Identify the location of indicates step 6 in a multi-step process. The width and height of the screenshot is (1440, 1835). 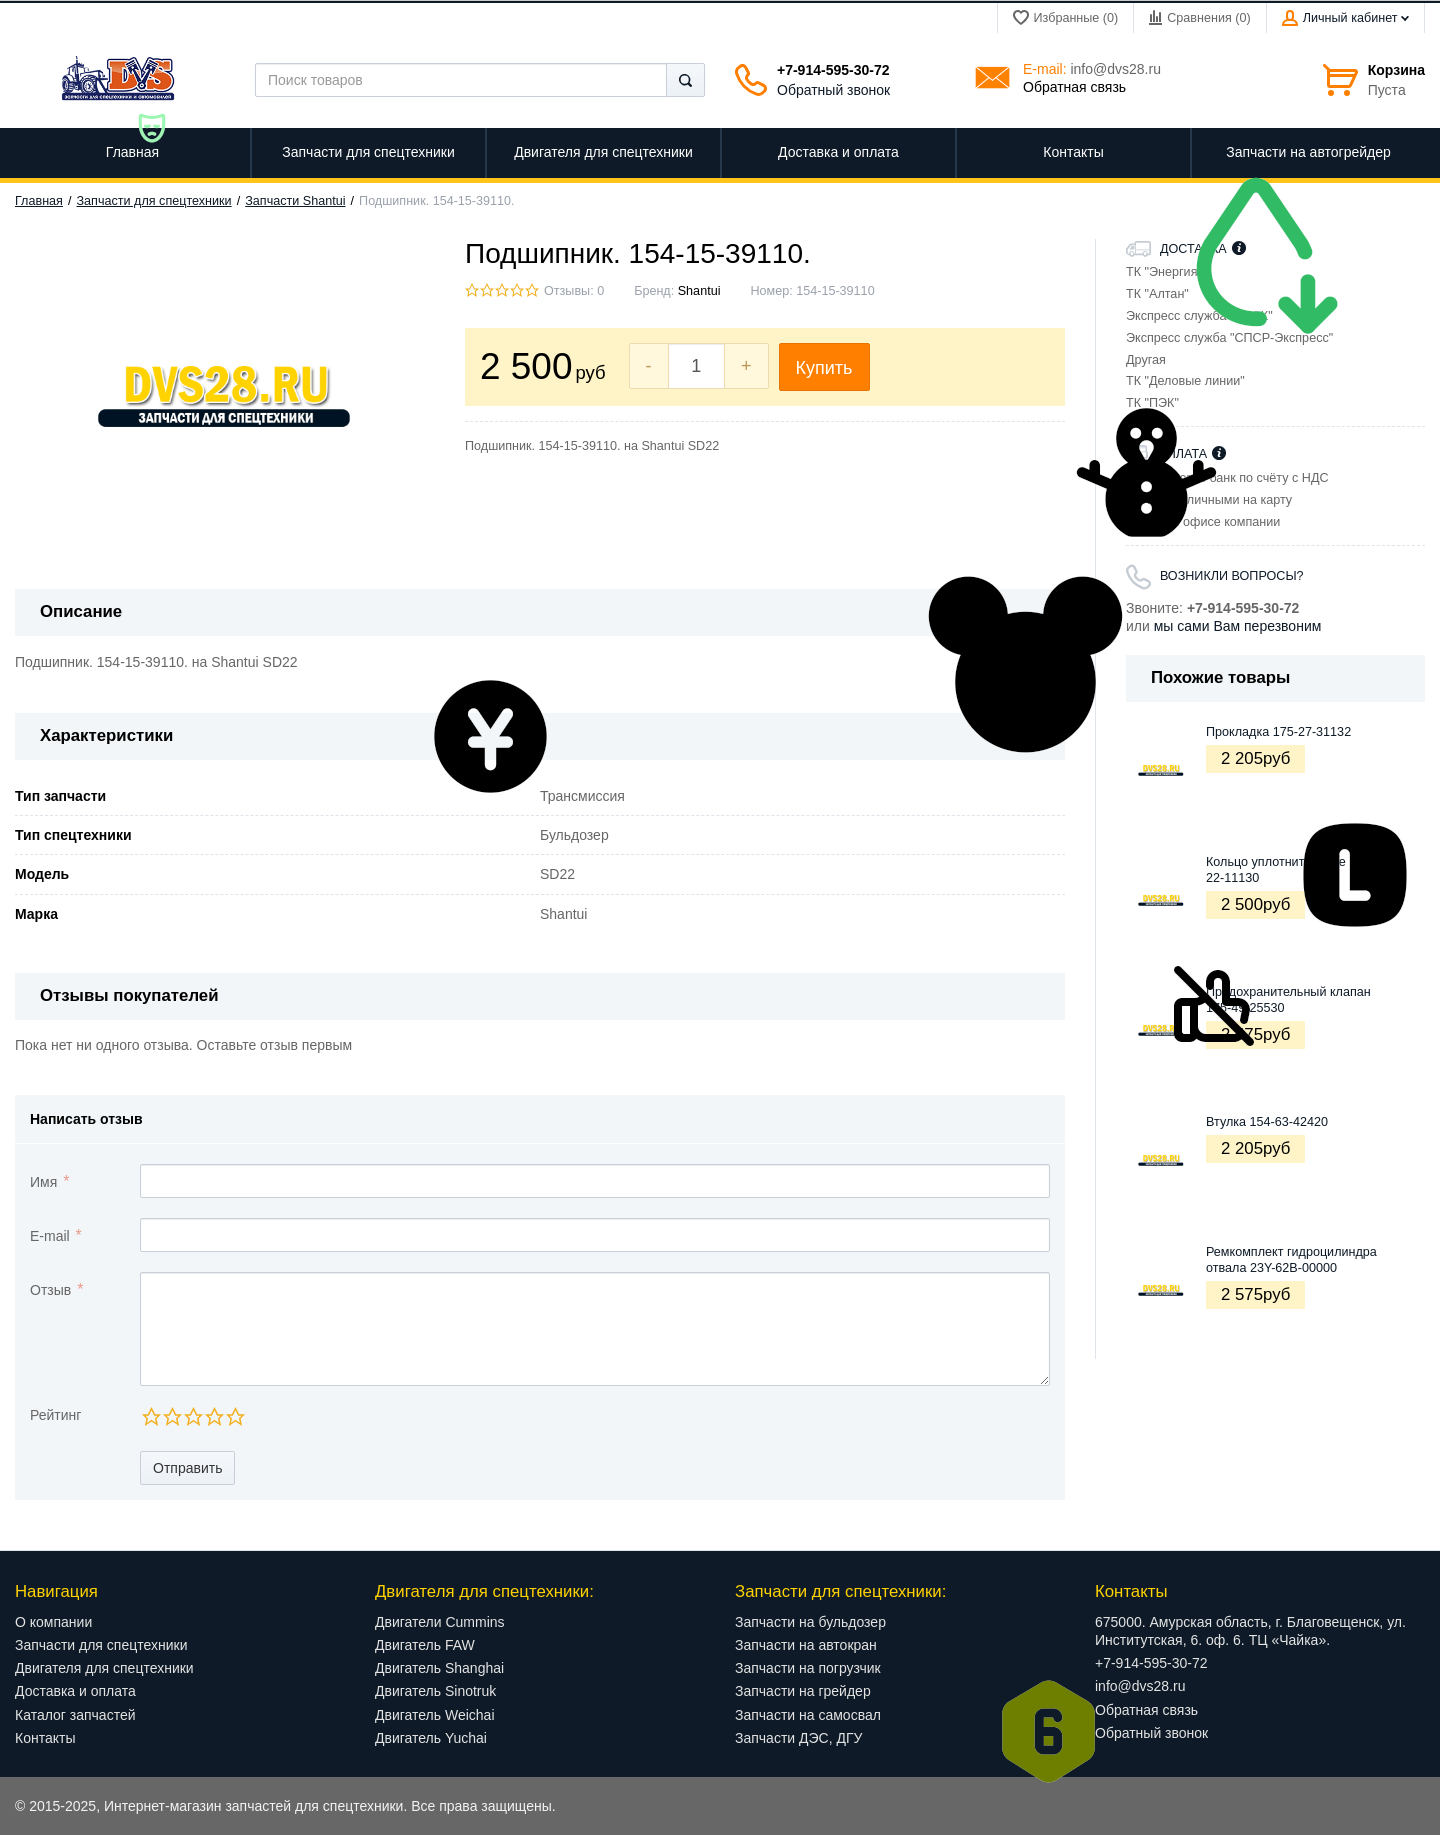
(1048, 1731).